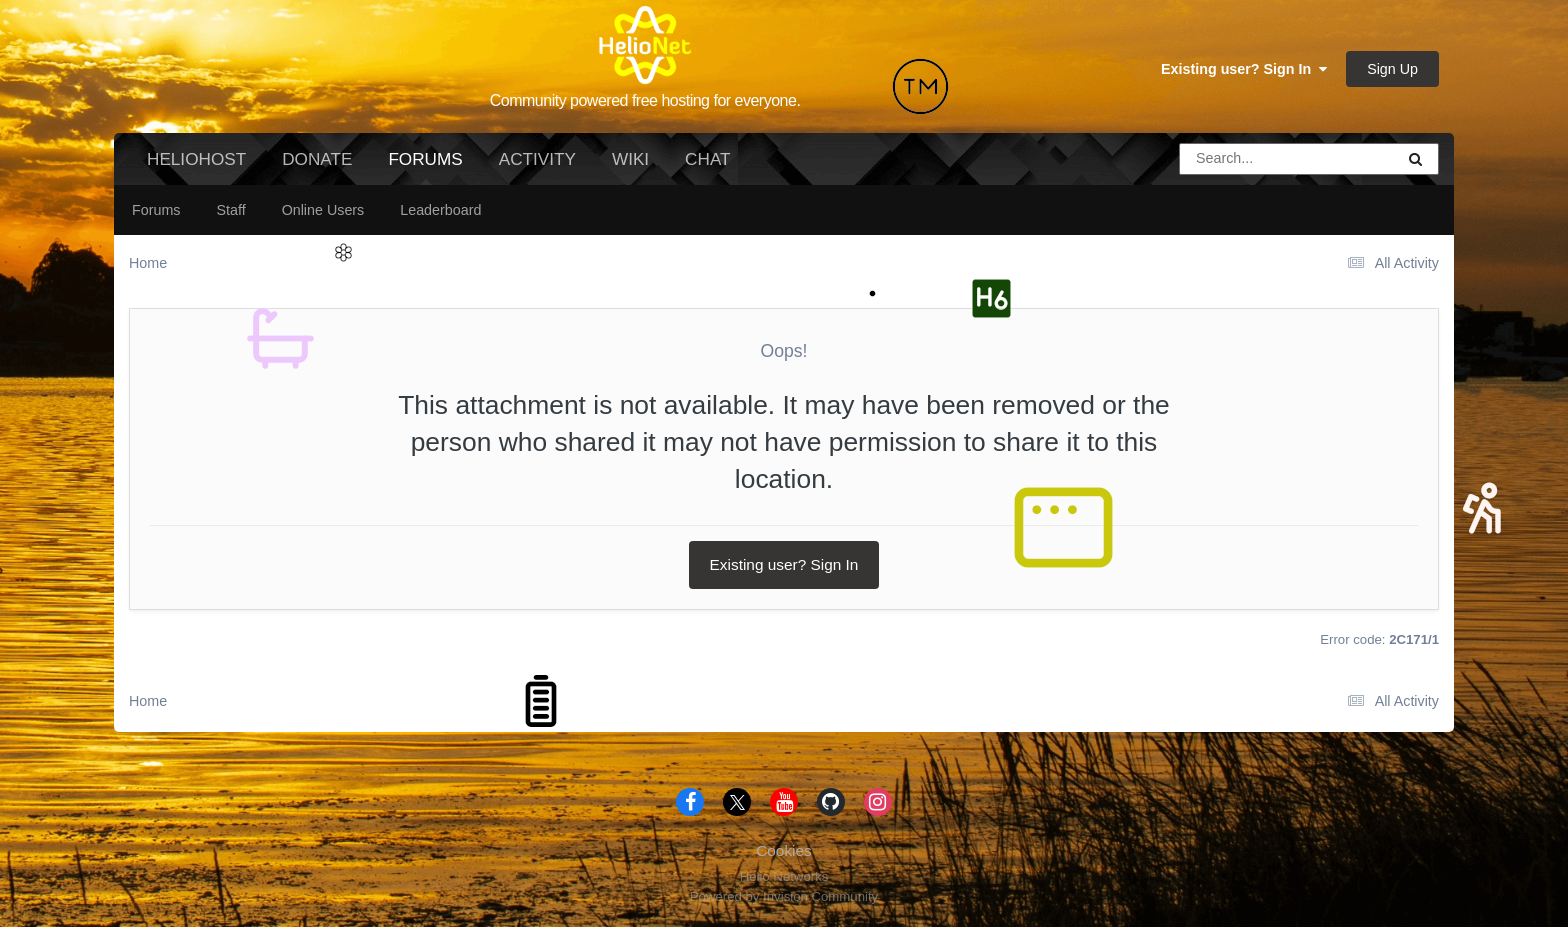 The image size is (1568, 927). Describe the element at coordinates (343, 252) in the screenshot. I see `view garden or plant-related content` at that location.